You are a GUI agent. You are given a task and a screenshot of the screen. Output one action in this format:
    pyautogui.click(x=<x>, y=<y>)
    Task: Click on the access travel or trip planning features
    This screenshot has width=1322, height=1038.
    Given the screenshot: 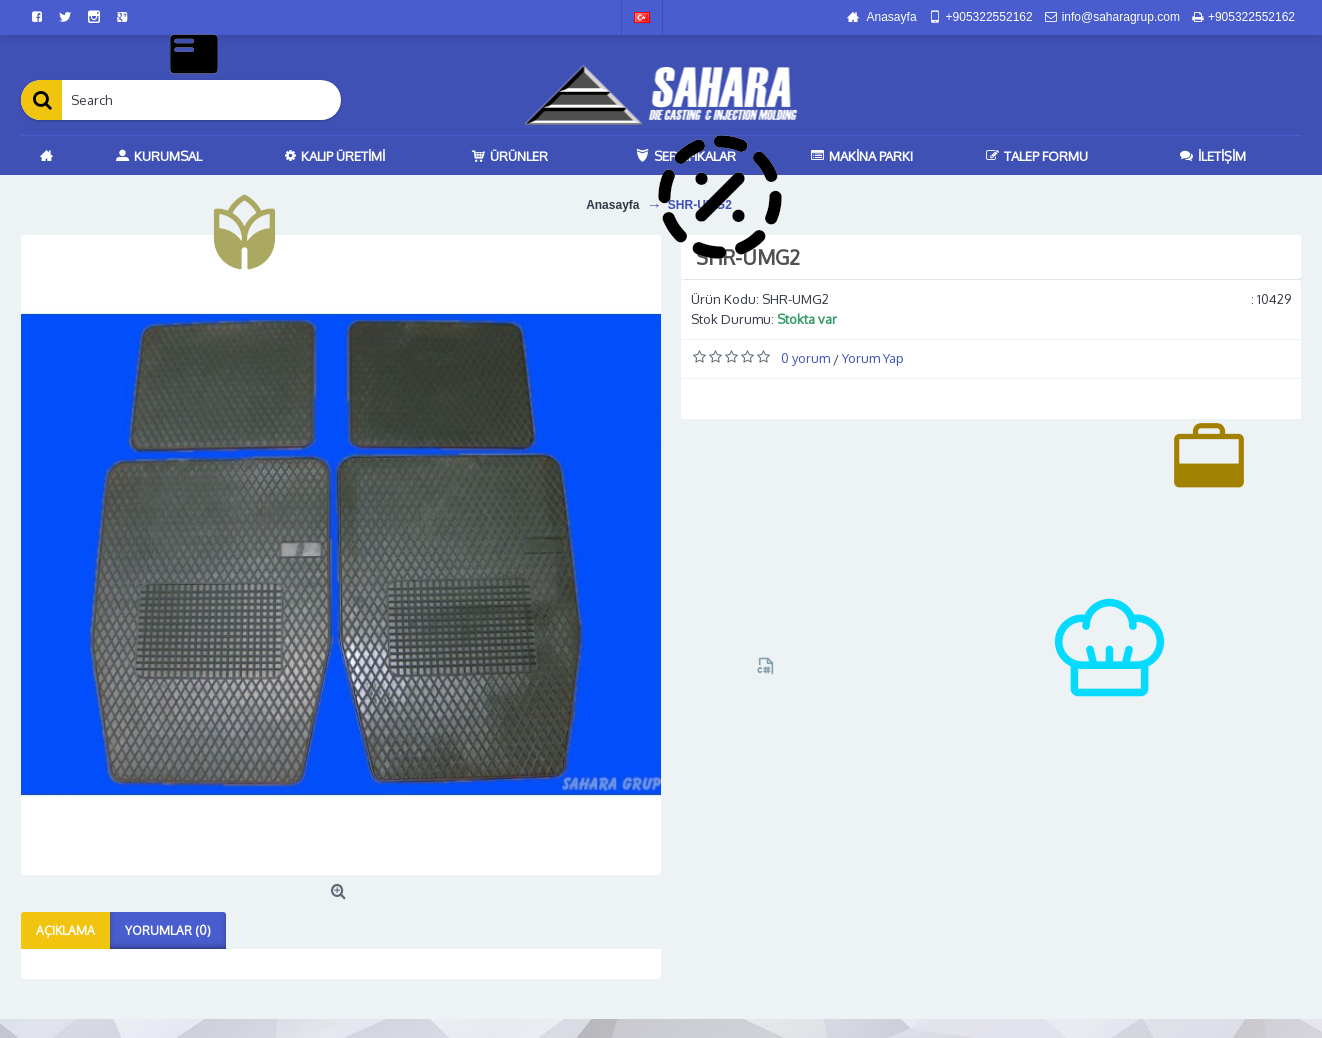 What is the action you would take?
    pyautogui.click(x=1209, y=458)
    